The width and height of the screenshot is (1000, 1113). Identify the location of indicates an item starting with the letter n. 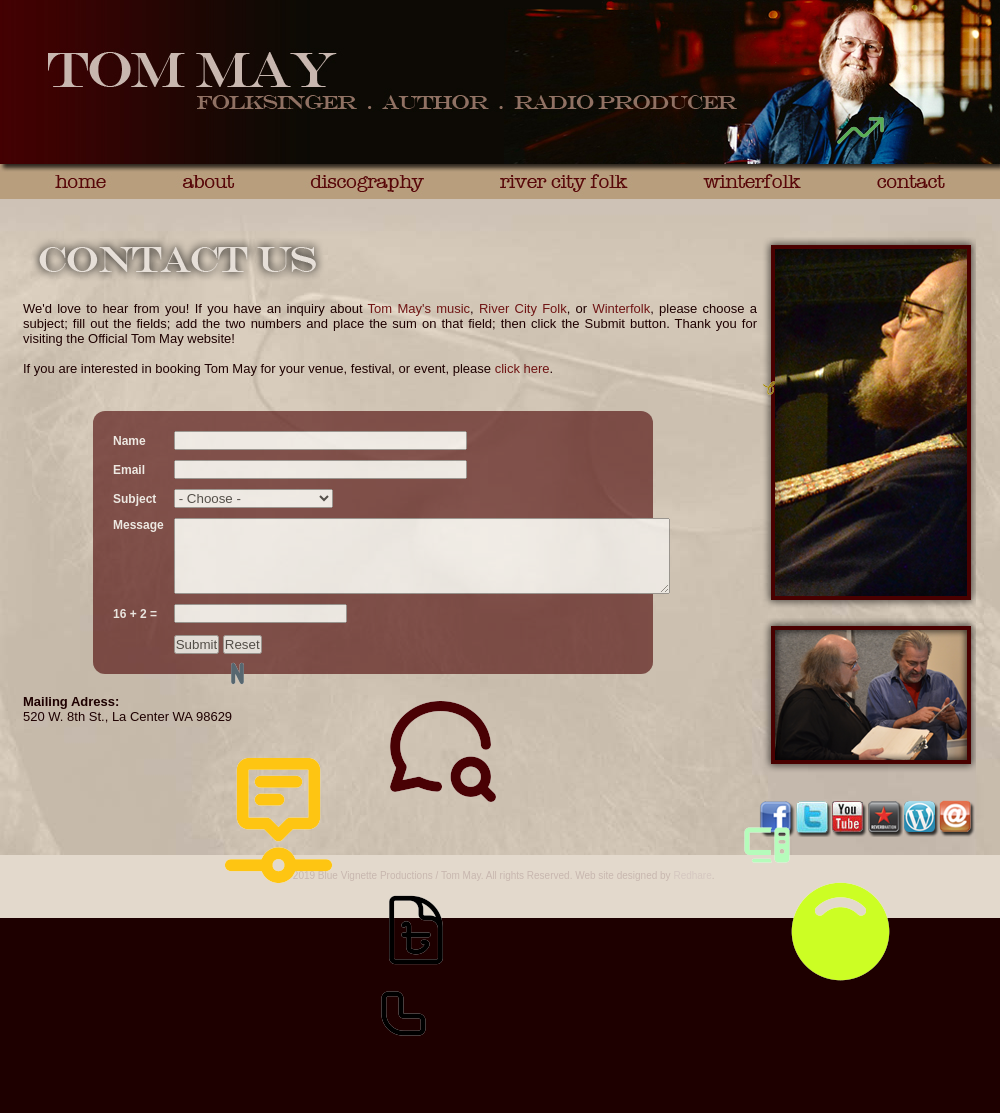
(237, 673).